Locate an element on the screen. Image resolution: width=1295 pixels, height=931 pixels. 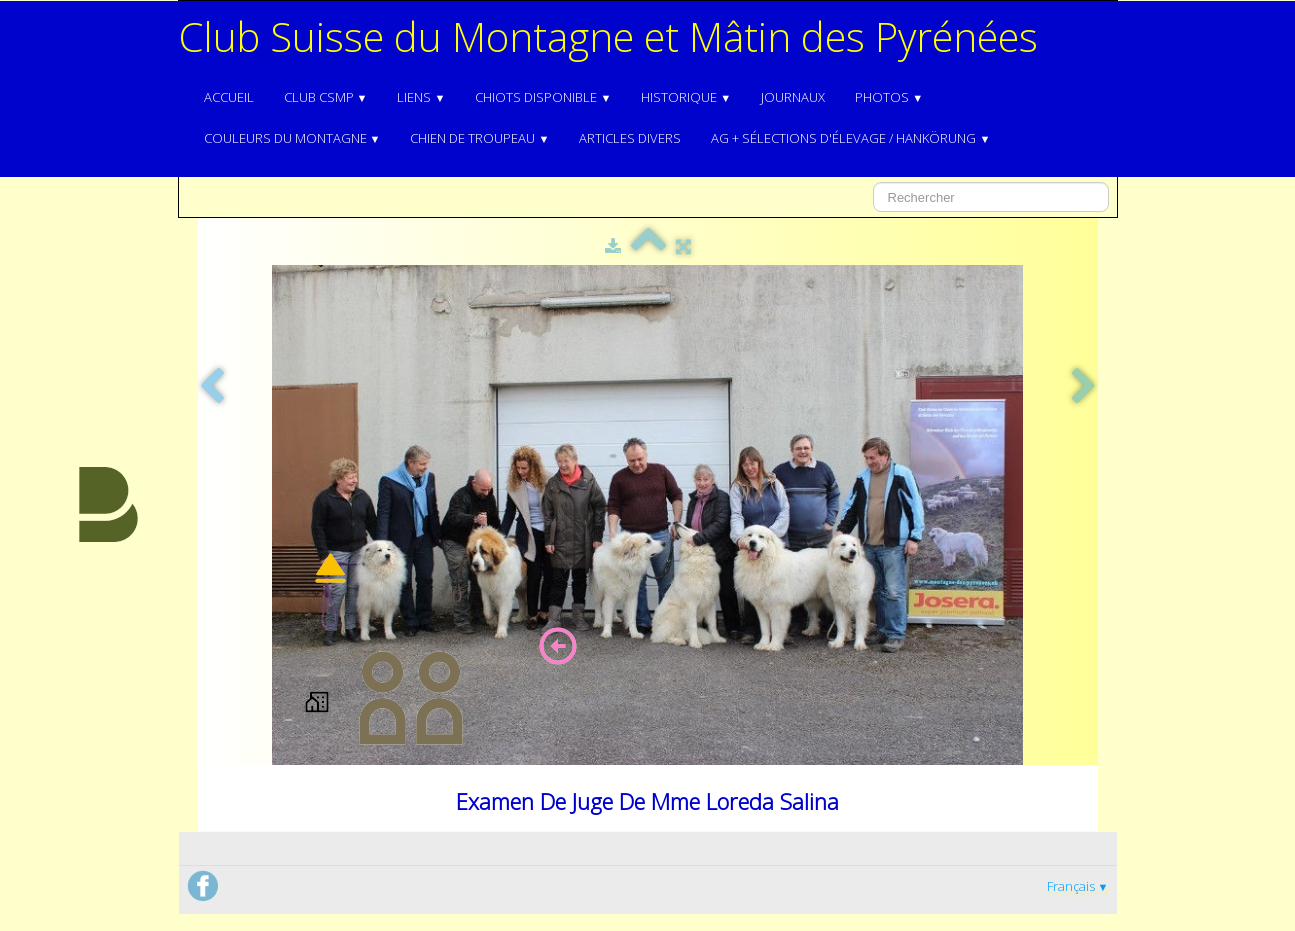
open the Beats audio app is located at coordinates (108, 504).